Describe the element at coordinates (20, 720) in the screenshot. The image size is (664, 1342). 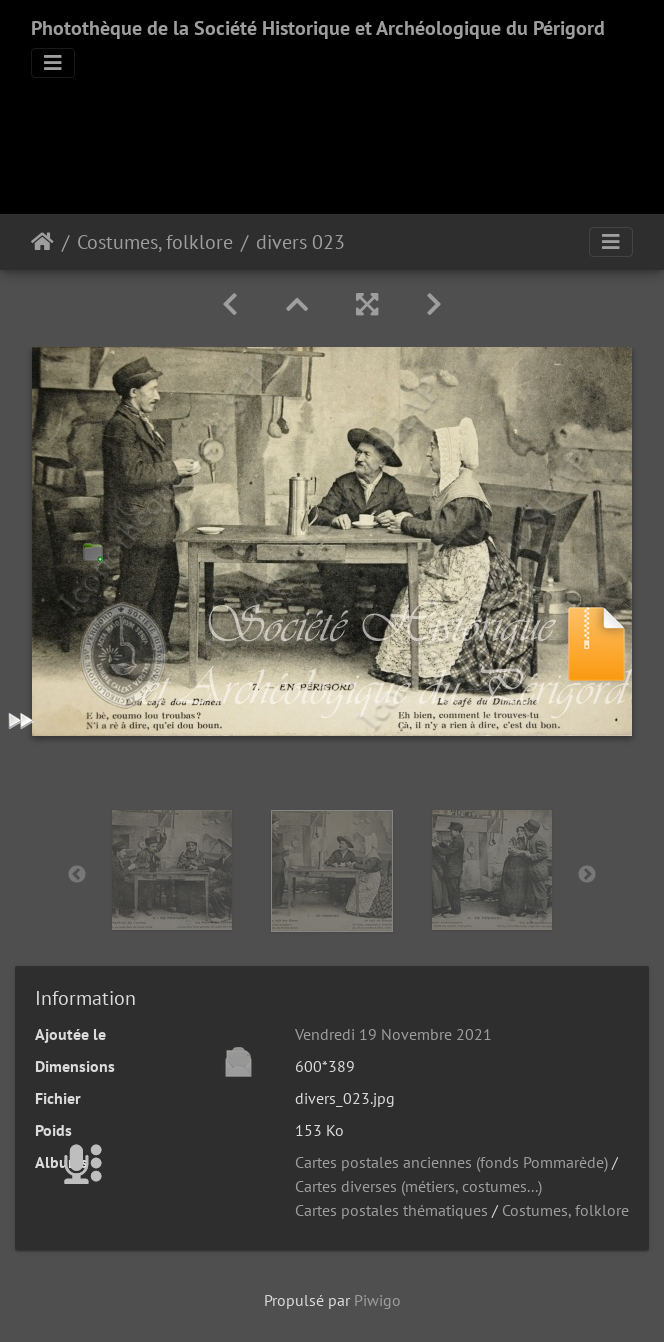
I see `skip forward in media playback` at that location.